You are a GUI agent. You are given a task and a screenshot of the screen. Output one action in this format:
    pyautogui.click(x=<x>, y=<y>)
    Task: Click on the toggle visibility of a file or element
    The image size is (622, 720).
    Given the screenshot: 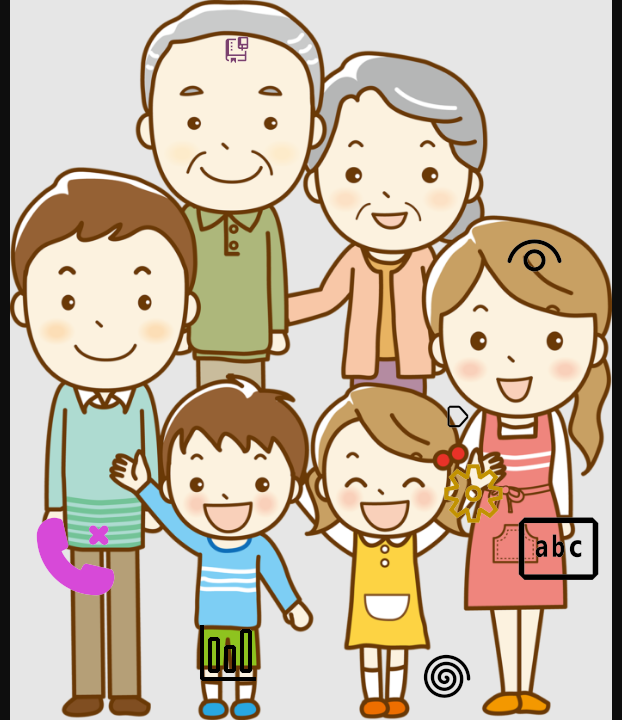 What is the action you would take?
    pyautogui.click(x=534, y=257)
    